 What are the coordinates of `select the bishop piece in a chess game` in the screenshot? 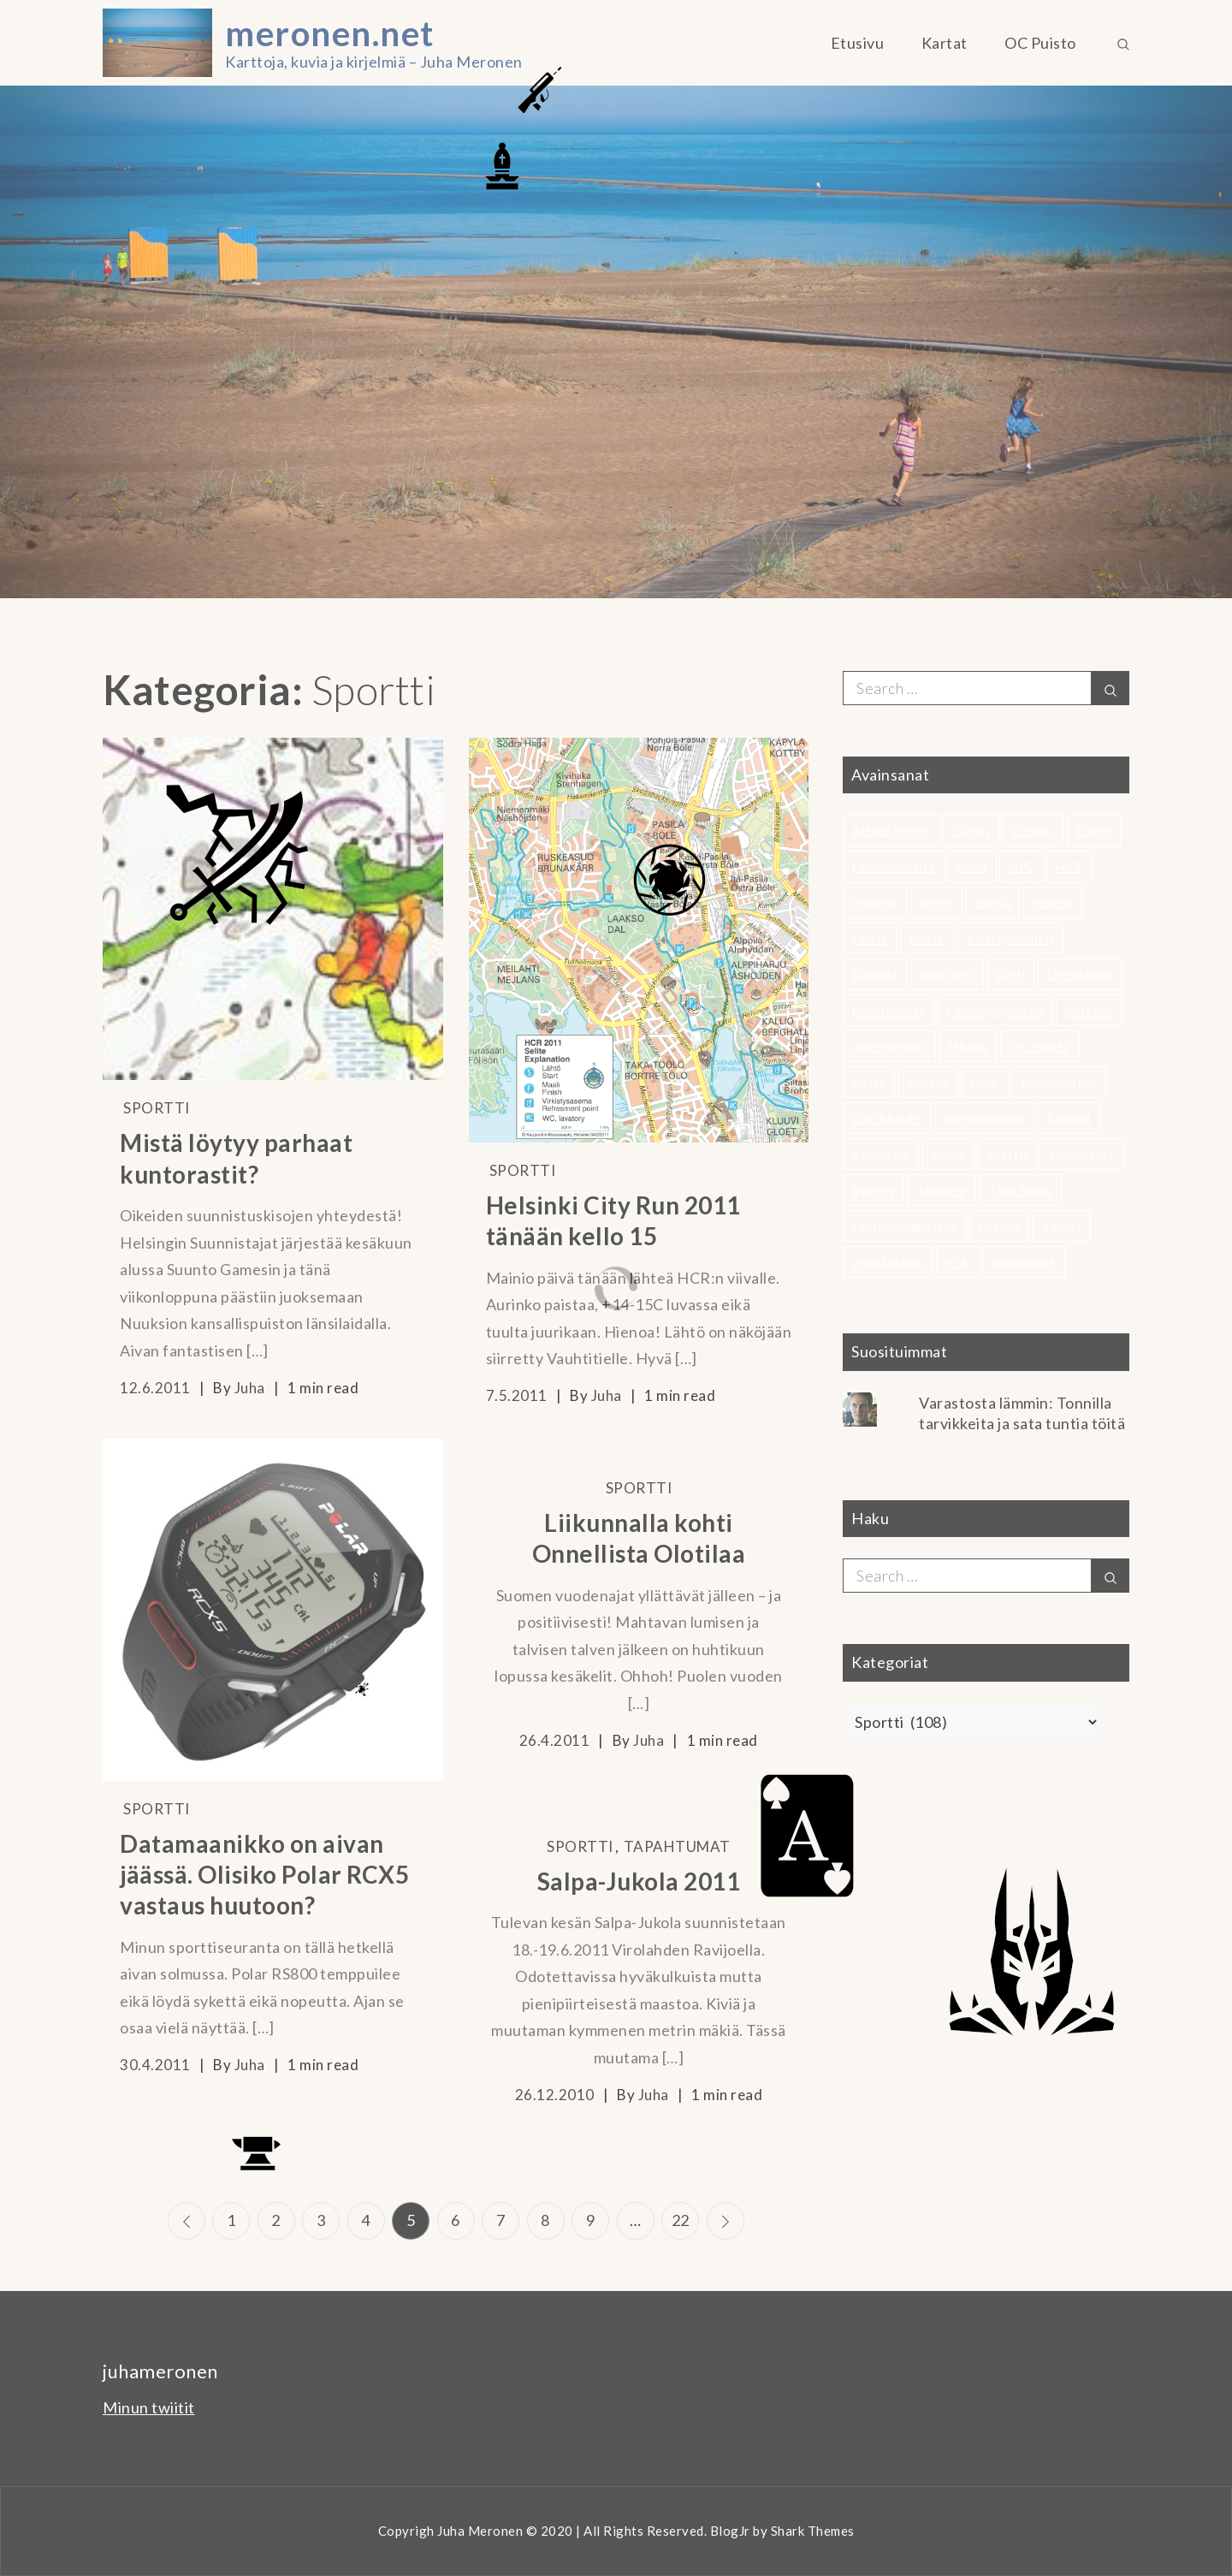 It's located at (502, 166).